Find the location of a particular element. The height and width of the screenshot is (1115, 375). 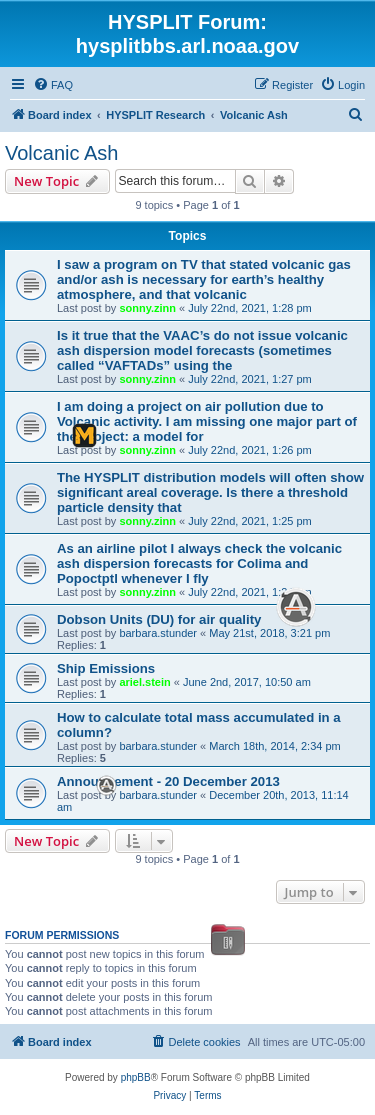

open the software updater application is located at coordinates (296, 607).